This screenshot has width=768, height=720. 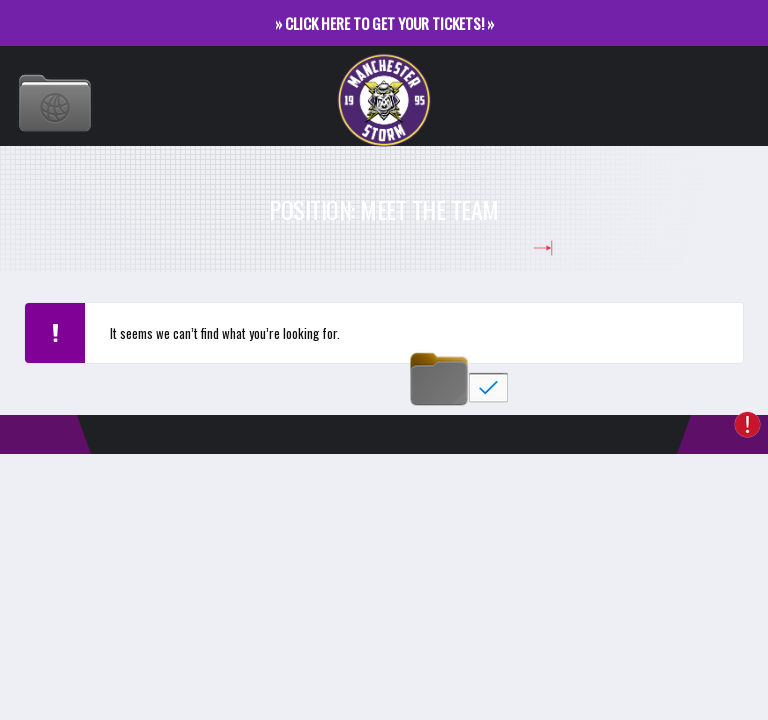 What do you see at coordinates (439, 379) in the screenshot?
I see `open a folder to view its contents` at bounding box center [439, 379].